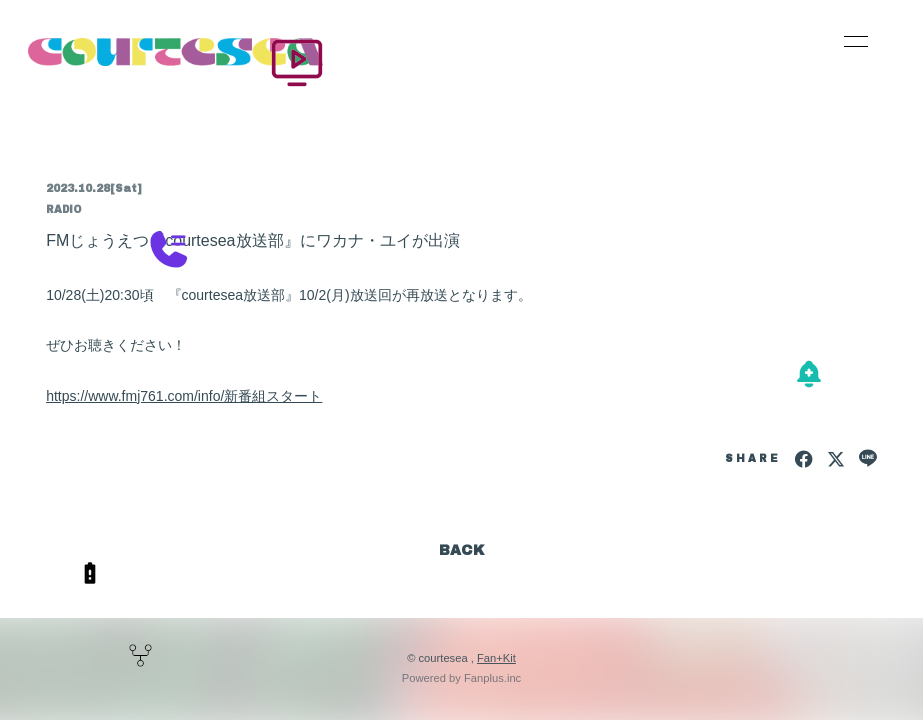 The height and width of the screenshot is (720, 923). Describe the element at coordinates (809, 374) in the screenshot. I see `add a new notification or alert` at that location.